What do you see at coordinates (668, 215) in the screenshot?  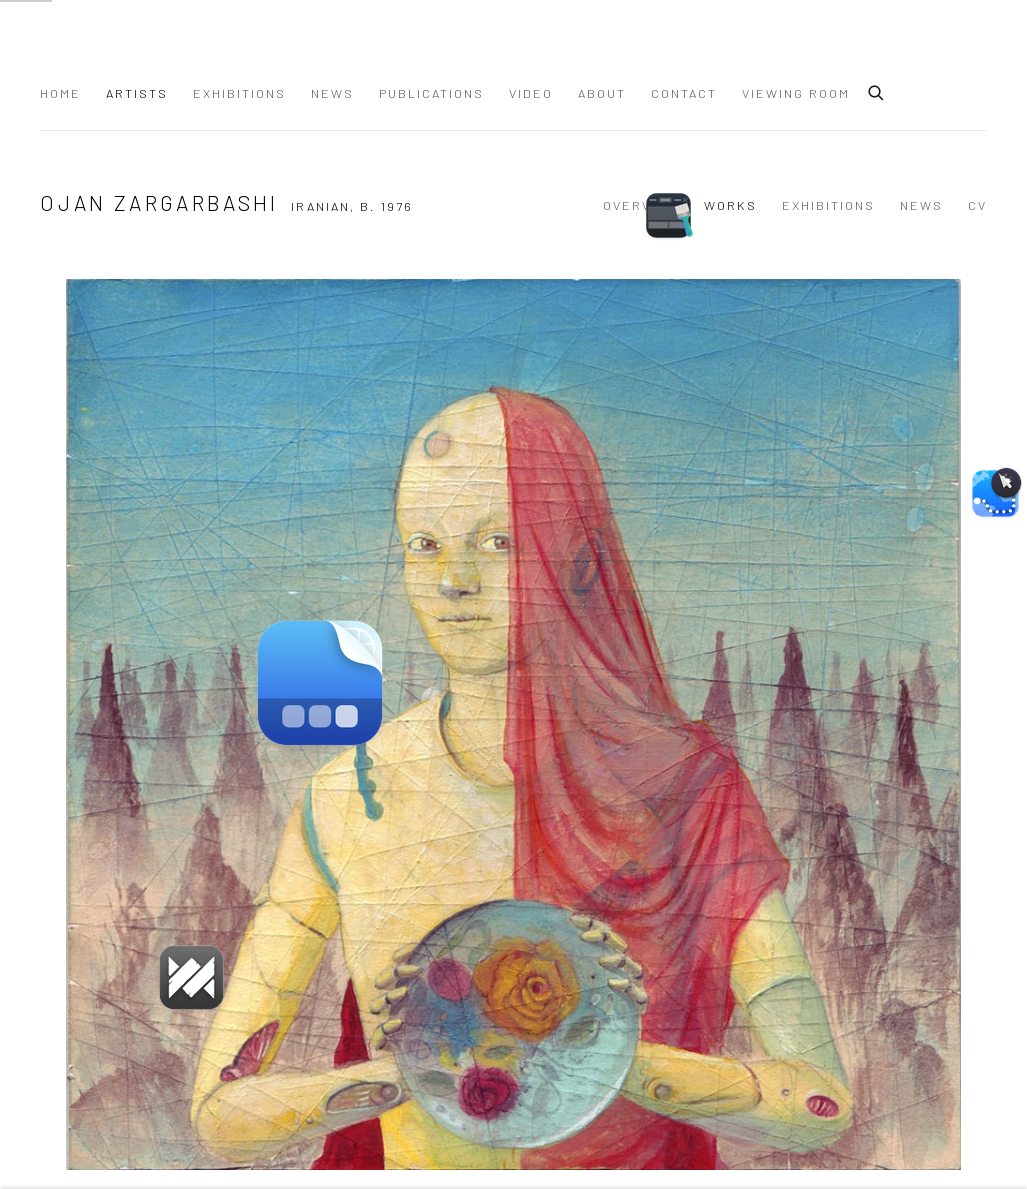 I see `open AdwSteamGtk to customize Steam's appearance` at bounding box center [668, 215].